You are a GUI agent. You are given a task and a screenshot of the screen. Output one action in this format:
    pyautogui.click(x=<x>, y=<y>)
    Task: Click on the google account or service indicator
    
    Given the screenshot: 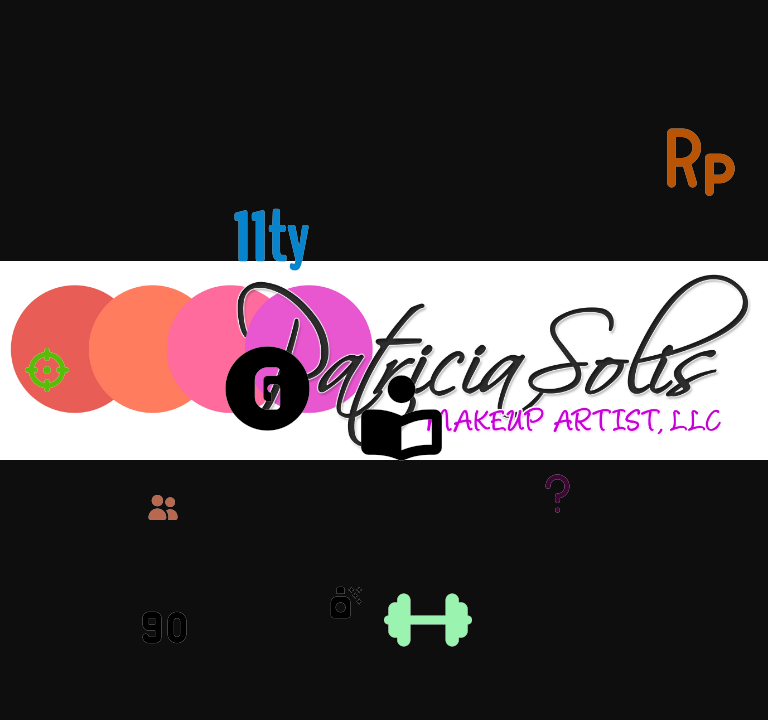 What is the action you would take?
    pyautogui.click(x=267, y=388)
    